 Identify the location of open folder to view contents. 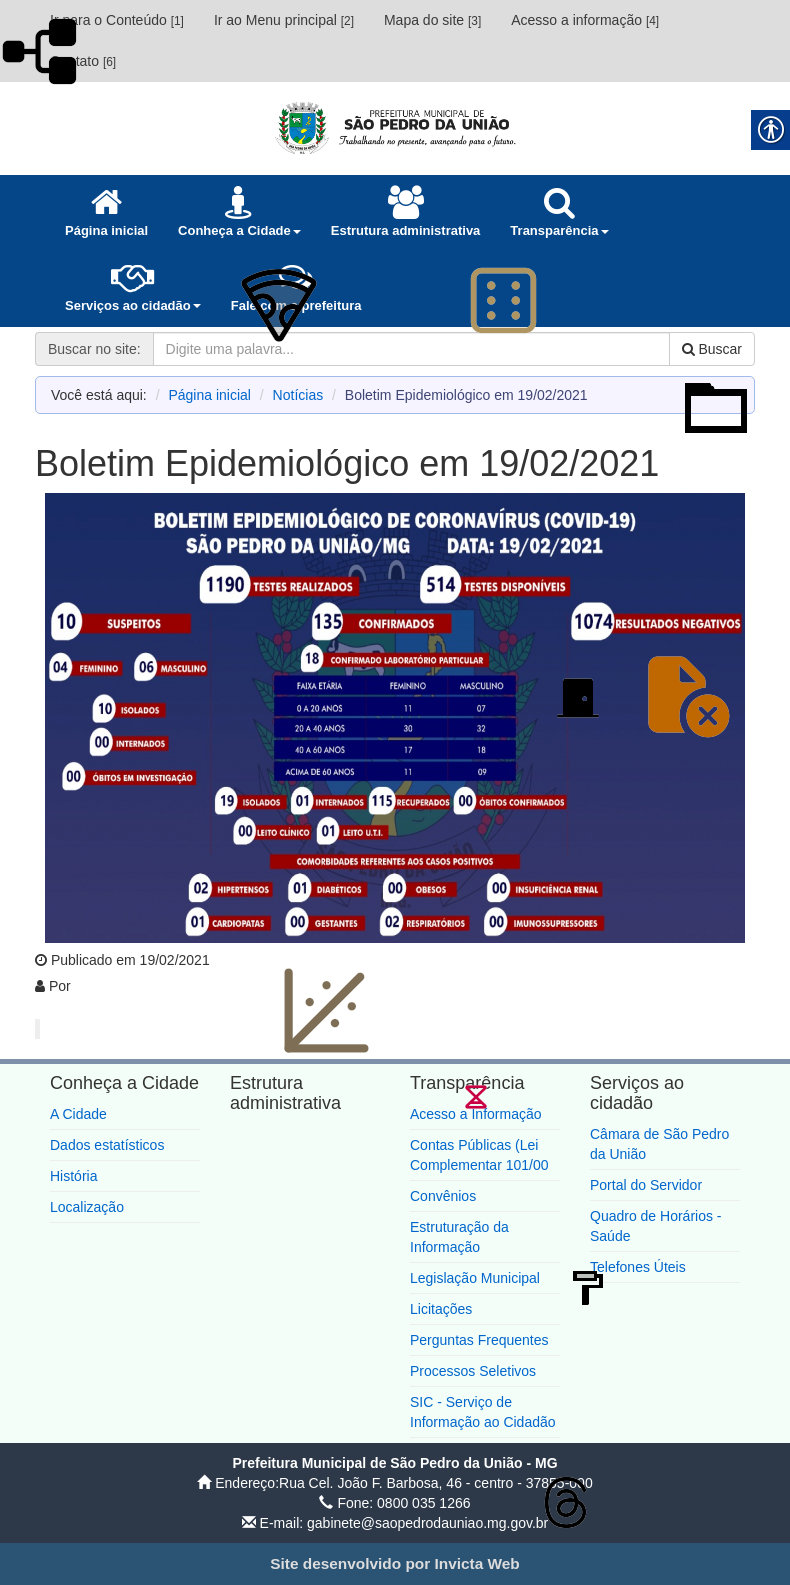
(716, 408).